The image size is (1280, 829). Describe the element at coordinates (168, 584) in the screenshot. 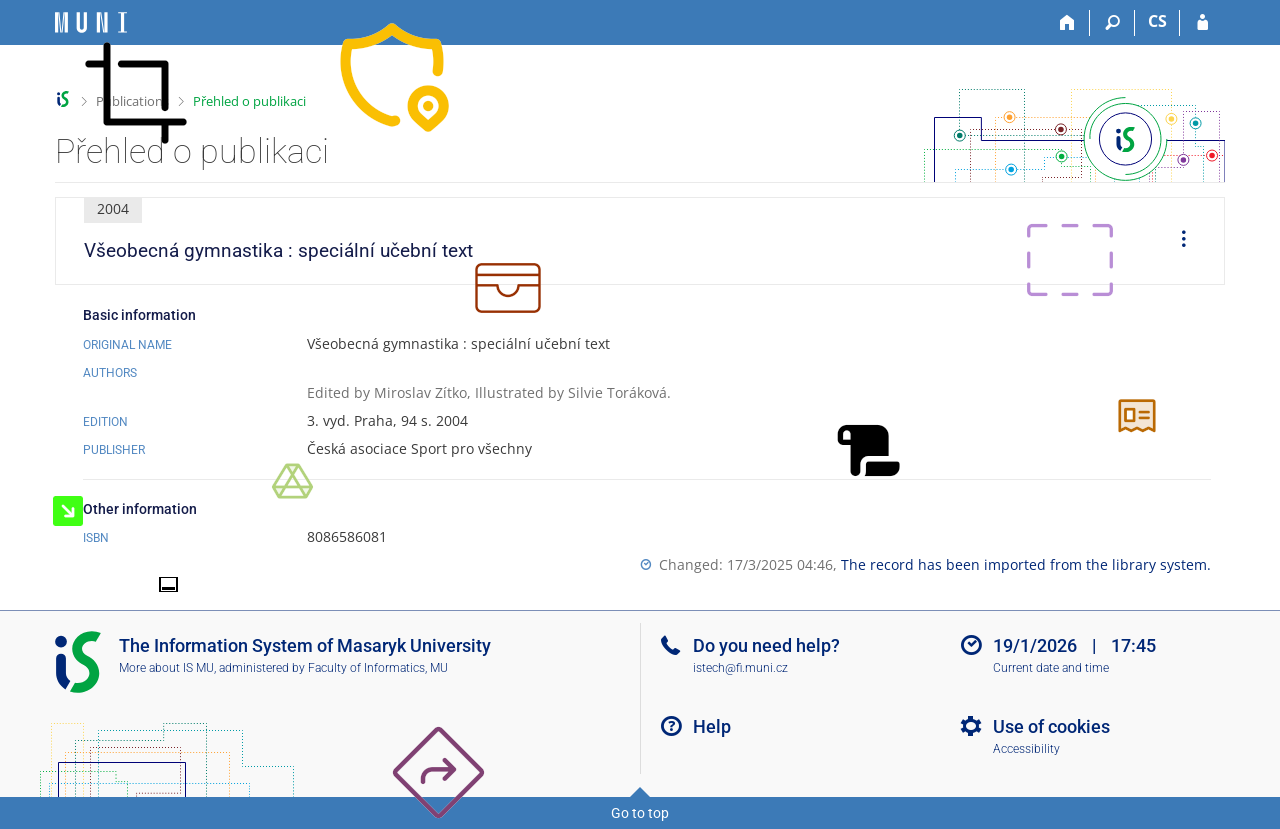

I see `view video player controls or bottom action bar` at that location.